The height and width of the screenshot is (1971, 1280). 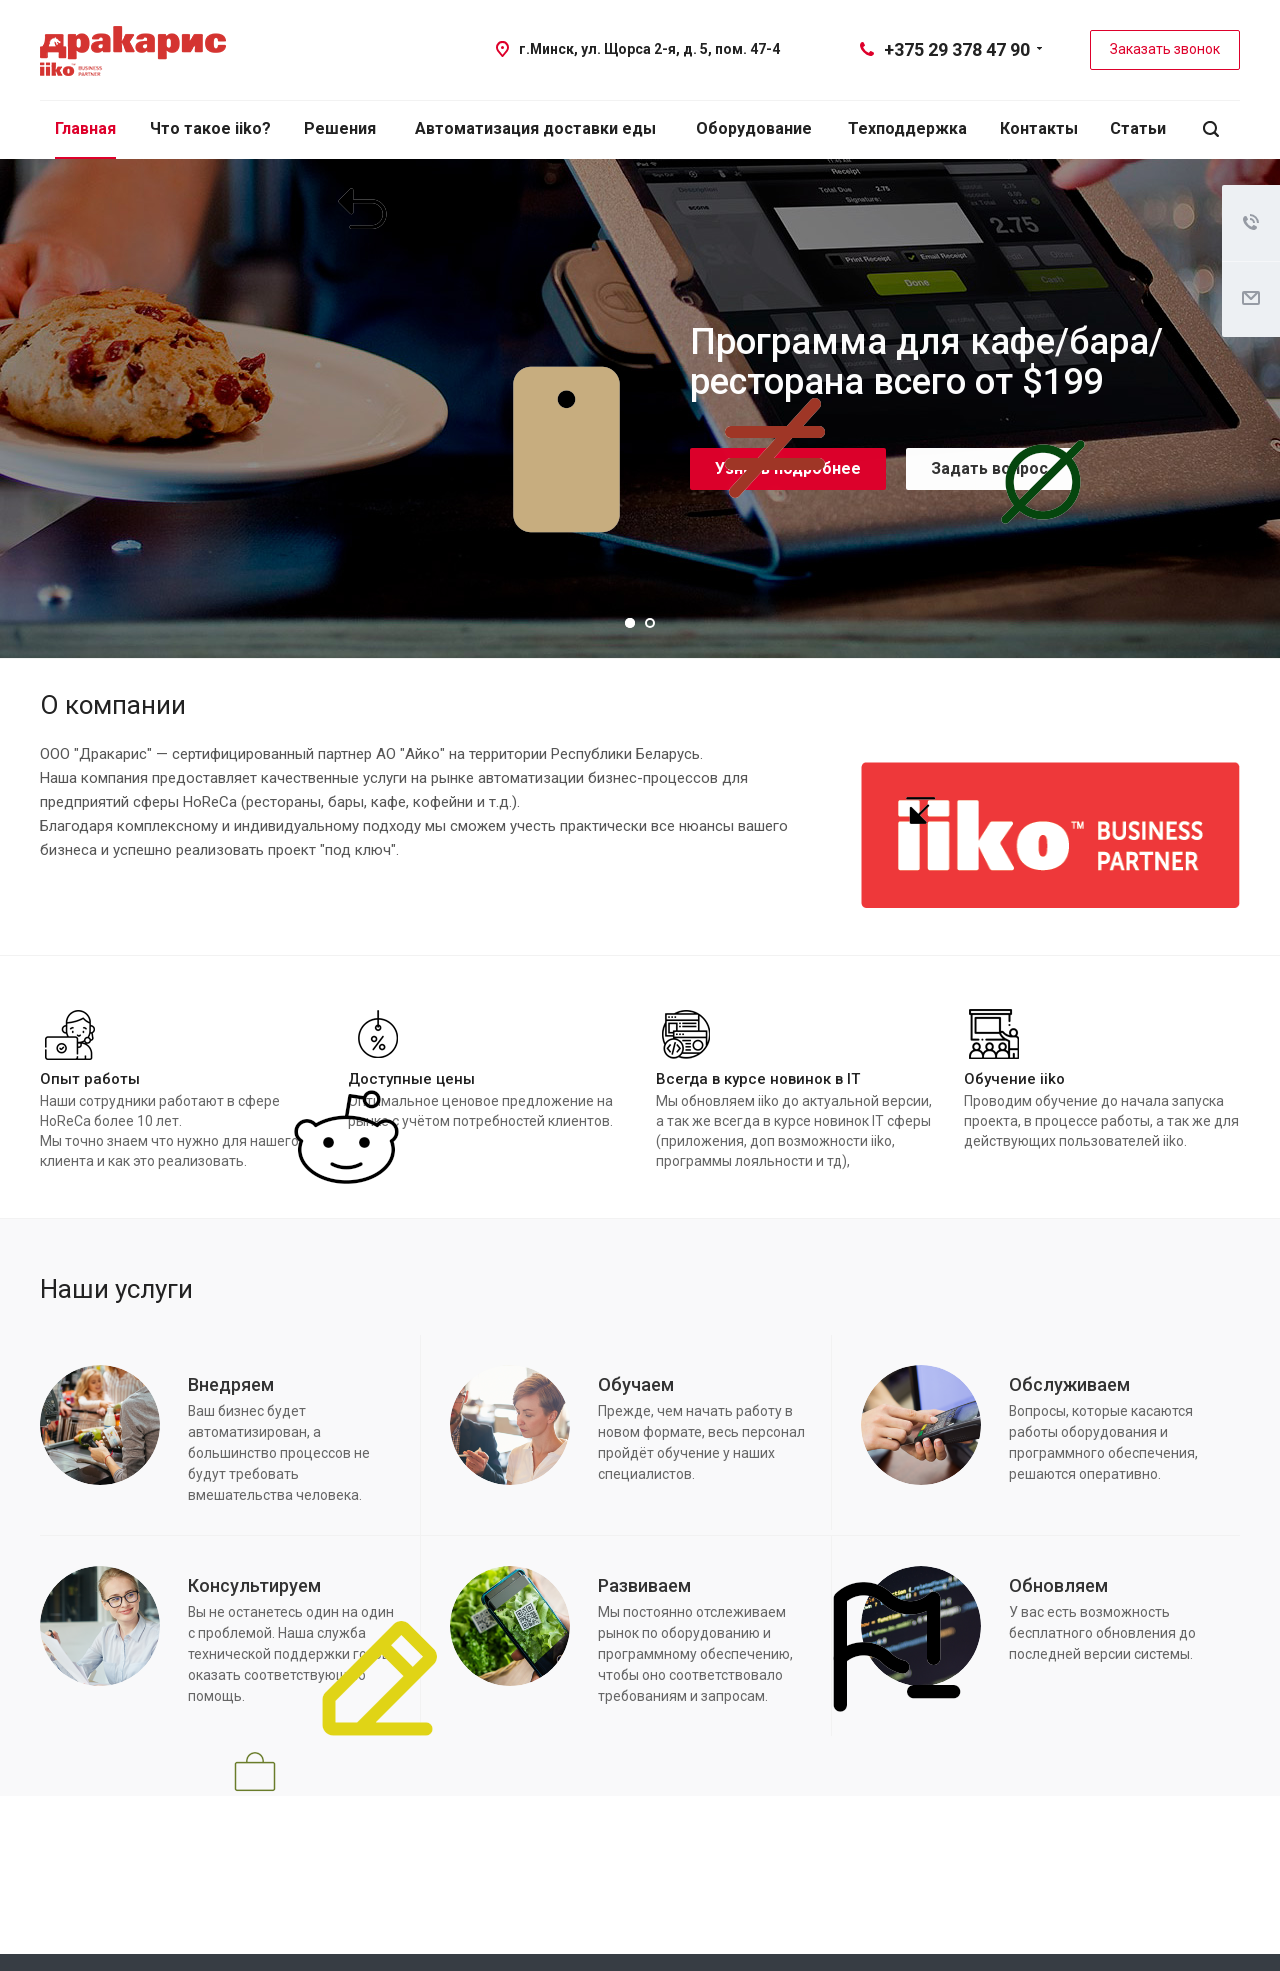 I want to click on access device camera from mobile, so click(x=566, y=449).